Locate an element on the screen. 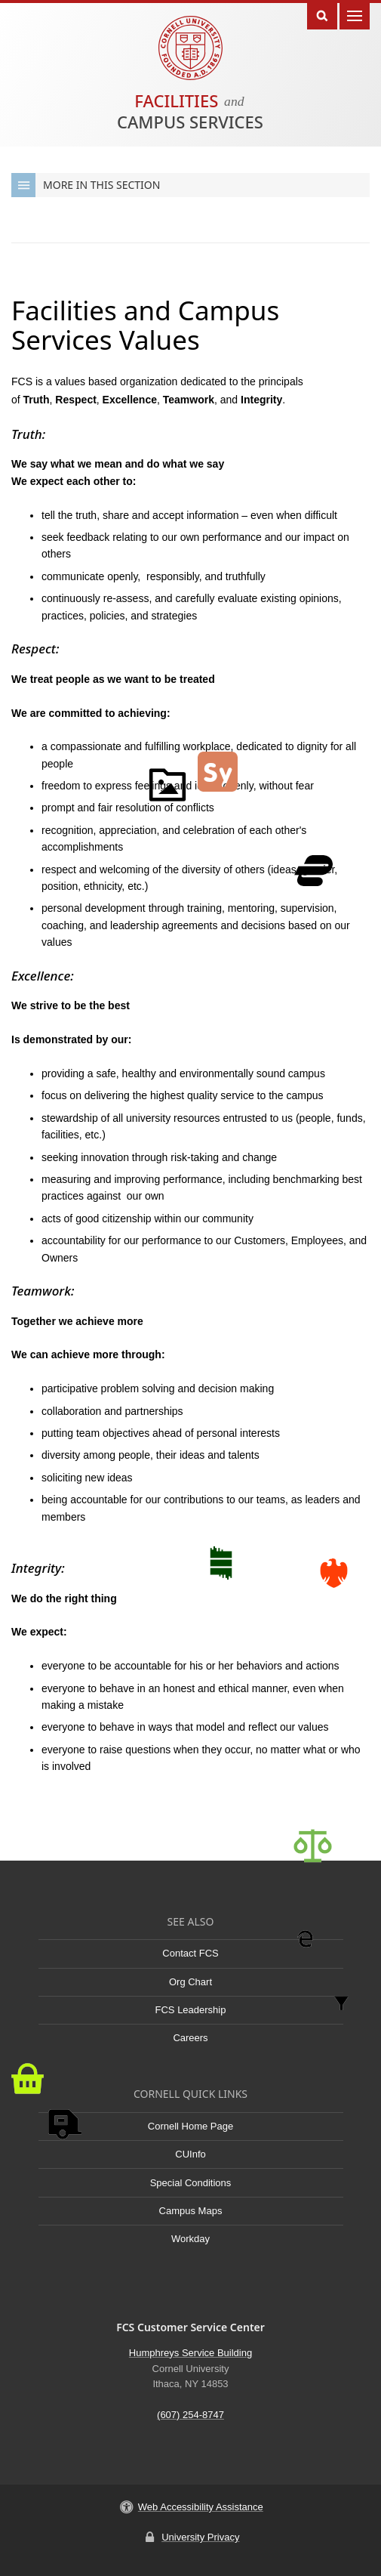 Image resolution: width=381 pixels, height=2576 pixels. filter list or search results is located at coordinates (341, 2002).